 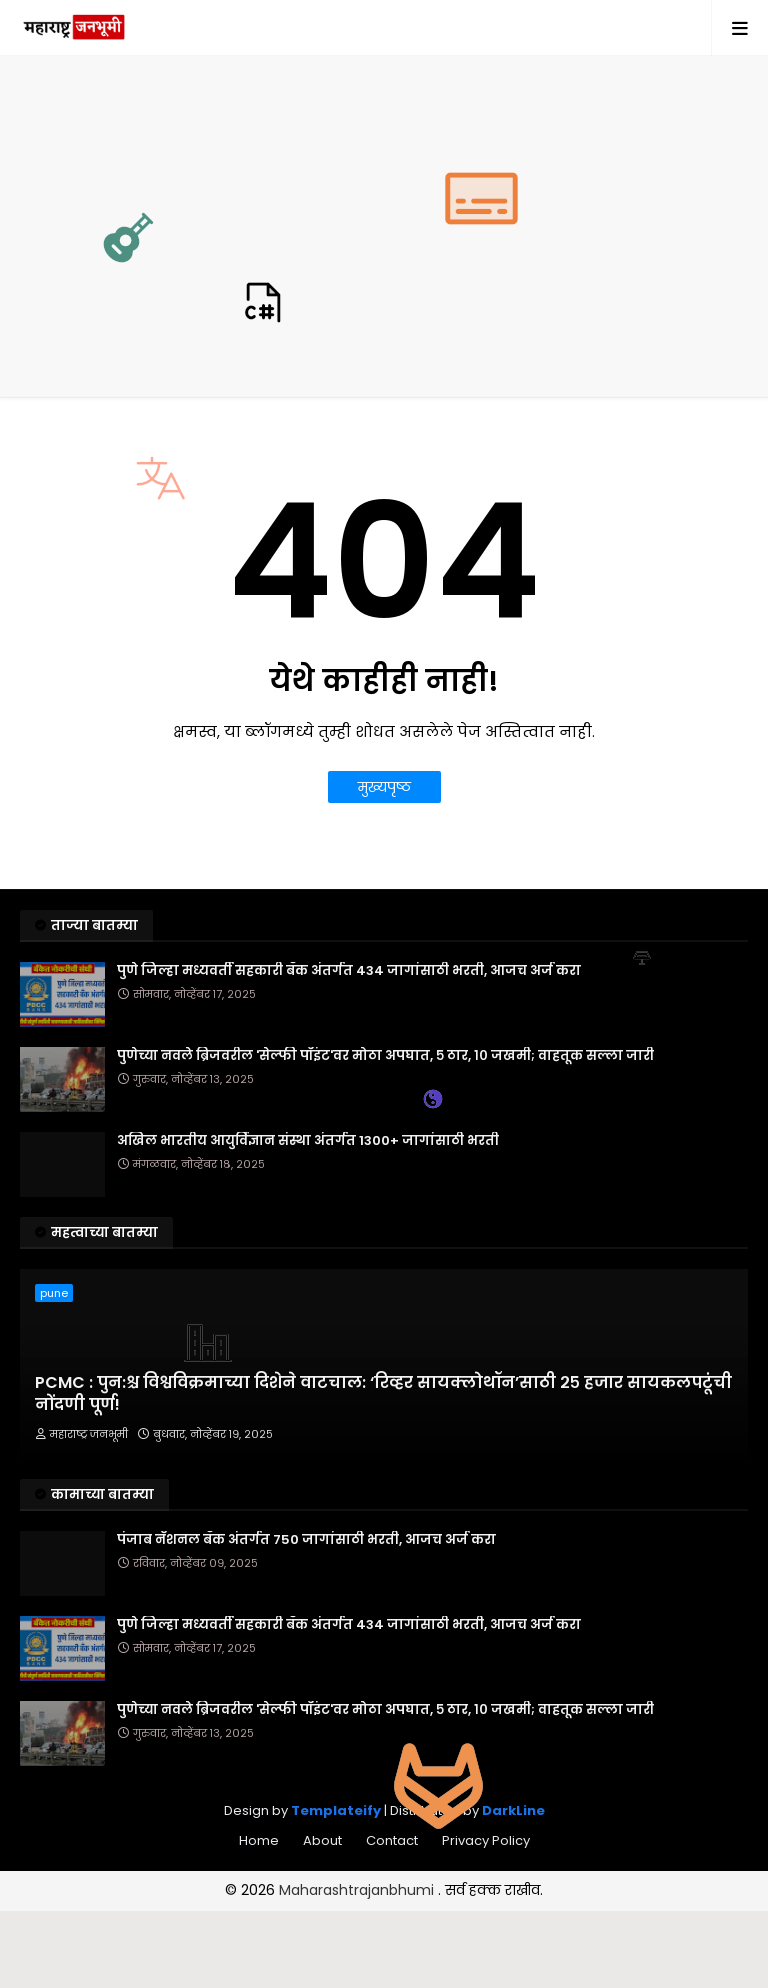 I want to click on access music or instrument tools, so click(x=128, y=238).